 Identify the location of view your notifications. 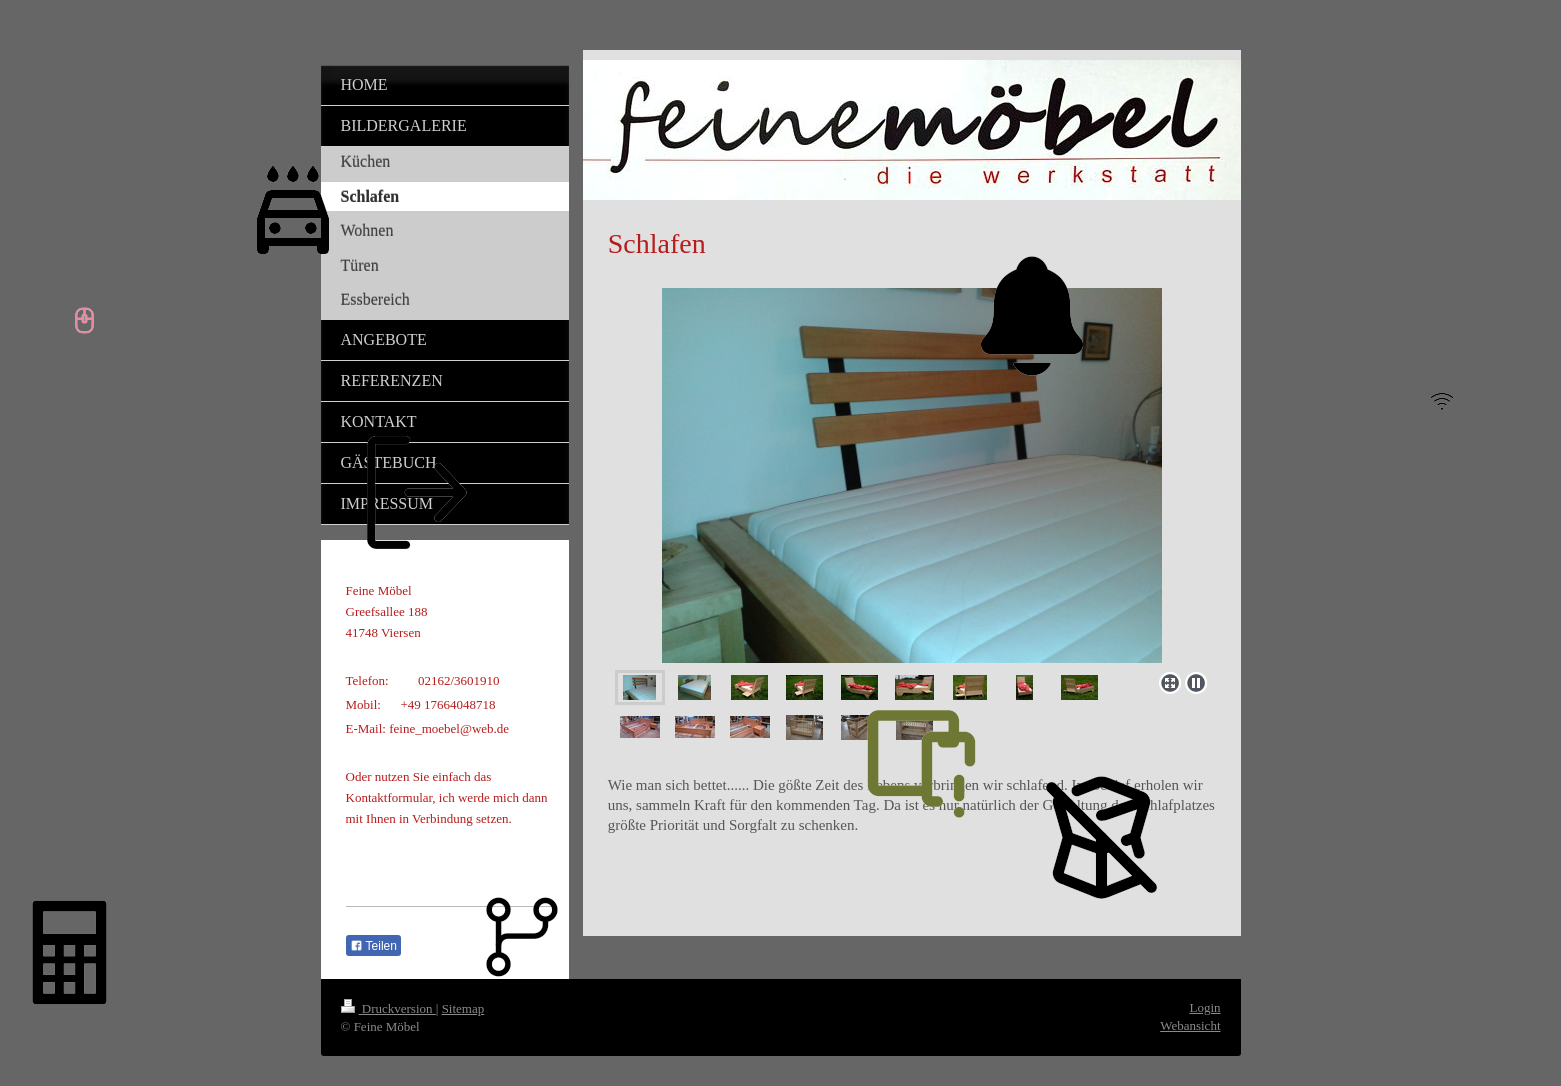
(1032, 316).